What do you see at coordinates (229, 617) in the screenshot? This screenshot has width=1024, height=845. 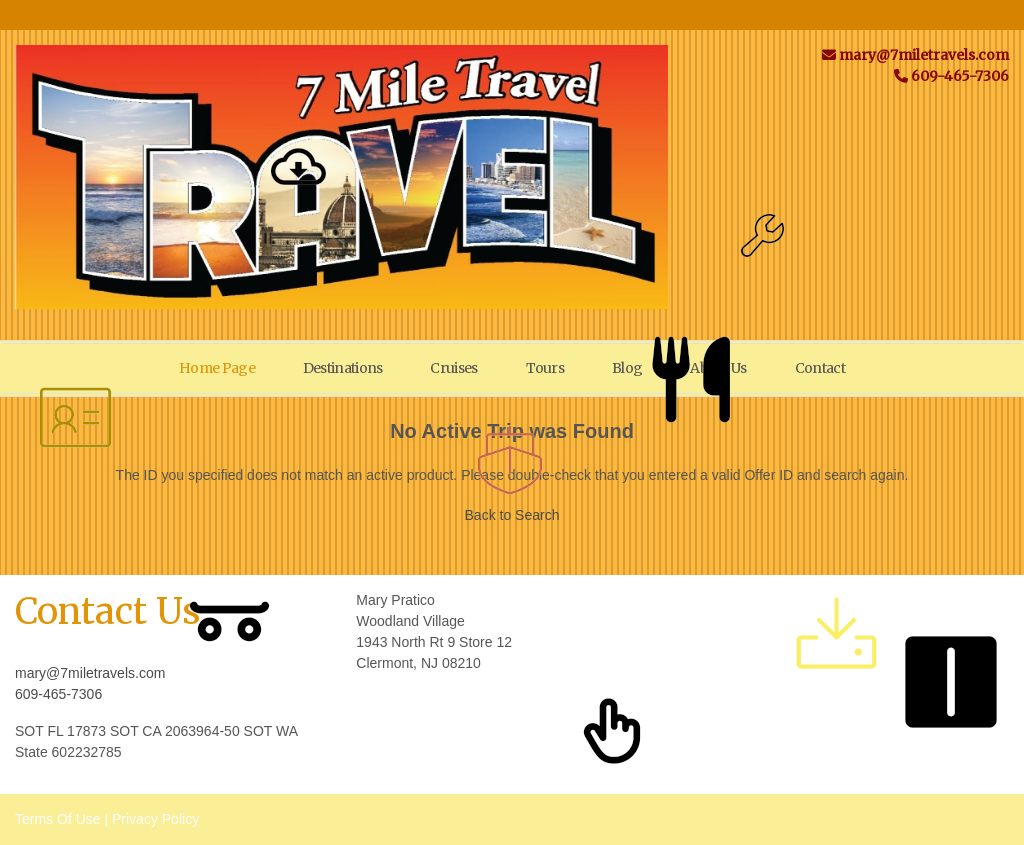 I see `browse skateboarding gear or products` at bounding box center [229, 617].